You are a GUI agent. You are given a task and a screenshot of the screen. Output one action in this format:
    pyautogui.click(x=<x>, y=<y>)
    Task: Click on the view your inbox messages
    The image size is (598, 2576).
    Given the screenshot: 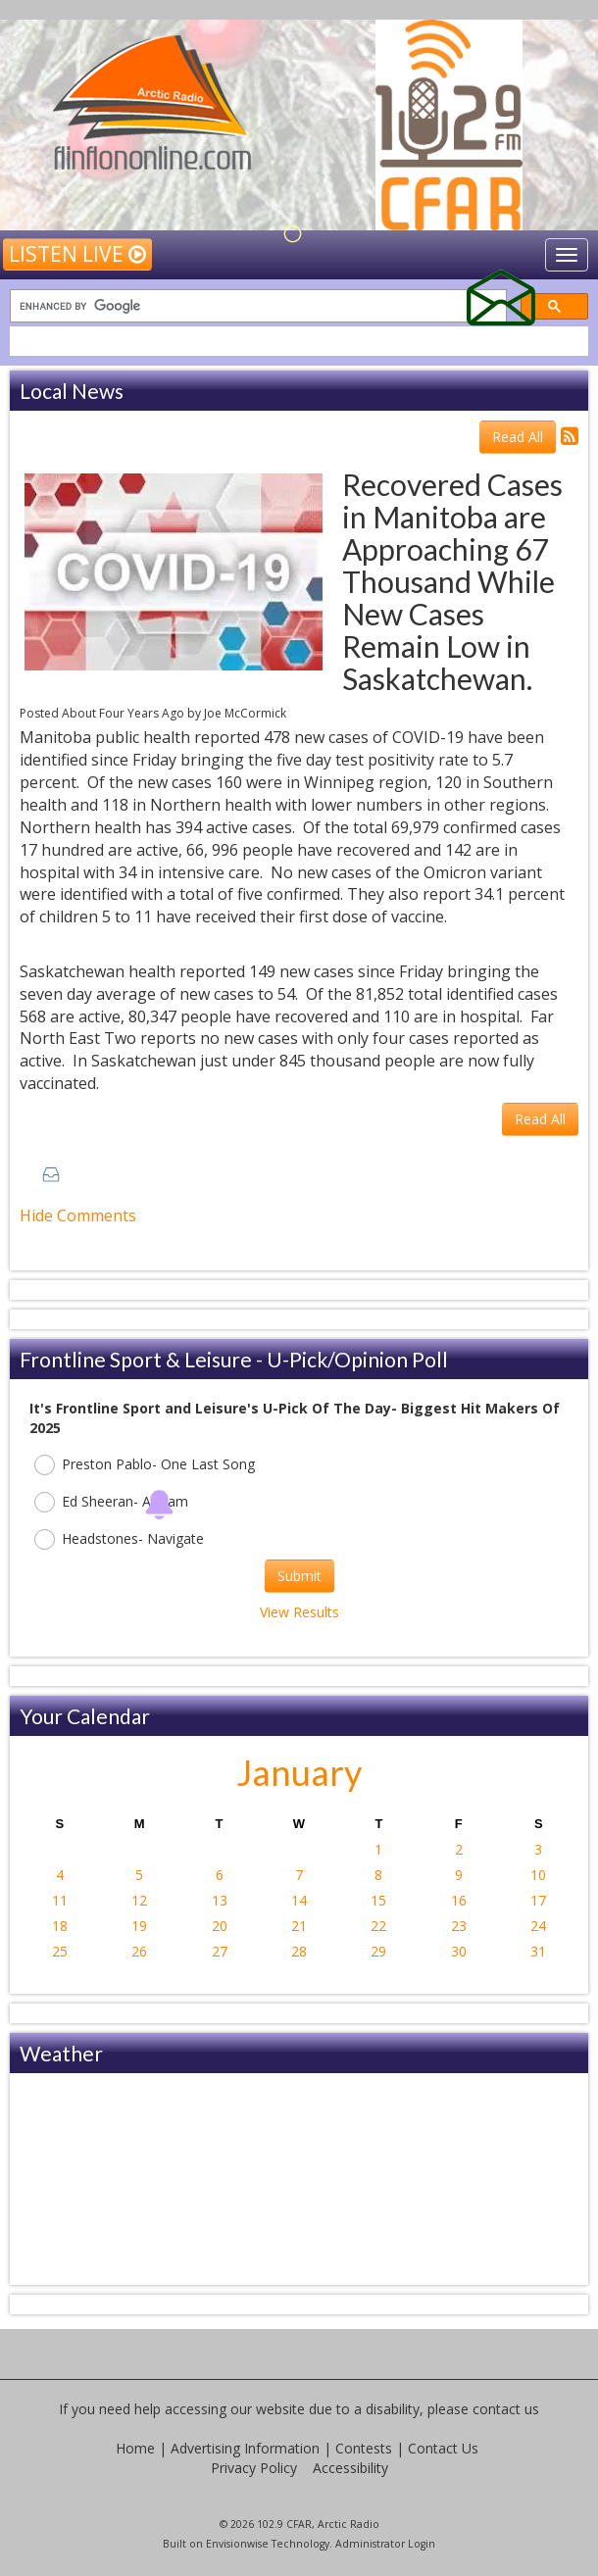 What is the action you would take?
    pyautogui.click(x=51, y=1174)
    